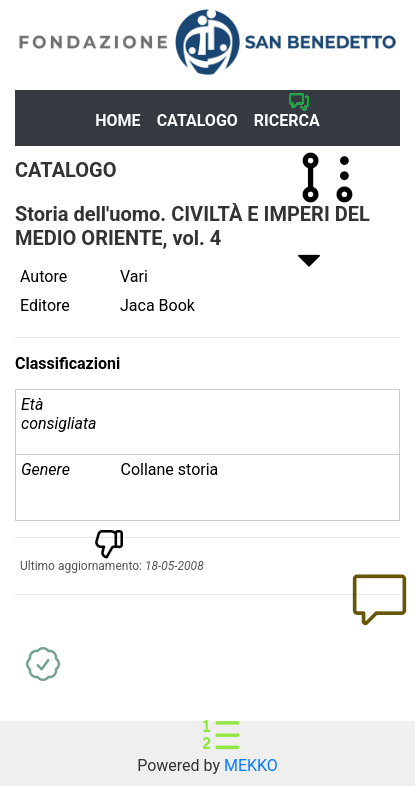 The height and width of the screenshot is (786, 415). What do you see at coordinates (43, 664) in the screenshot?
I see `verified account or user badge` at bounding box center [43, 664].